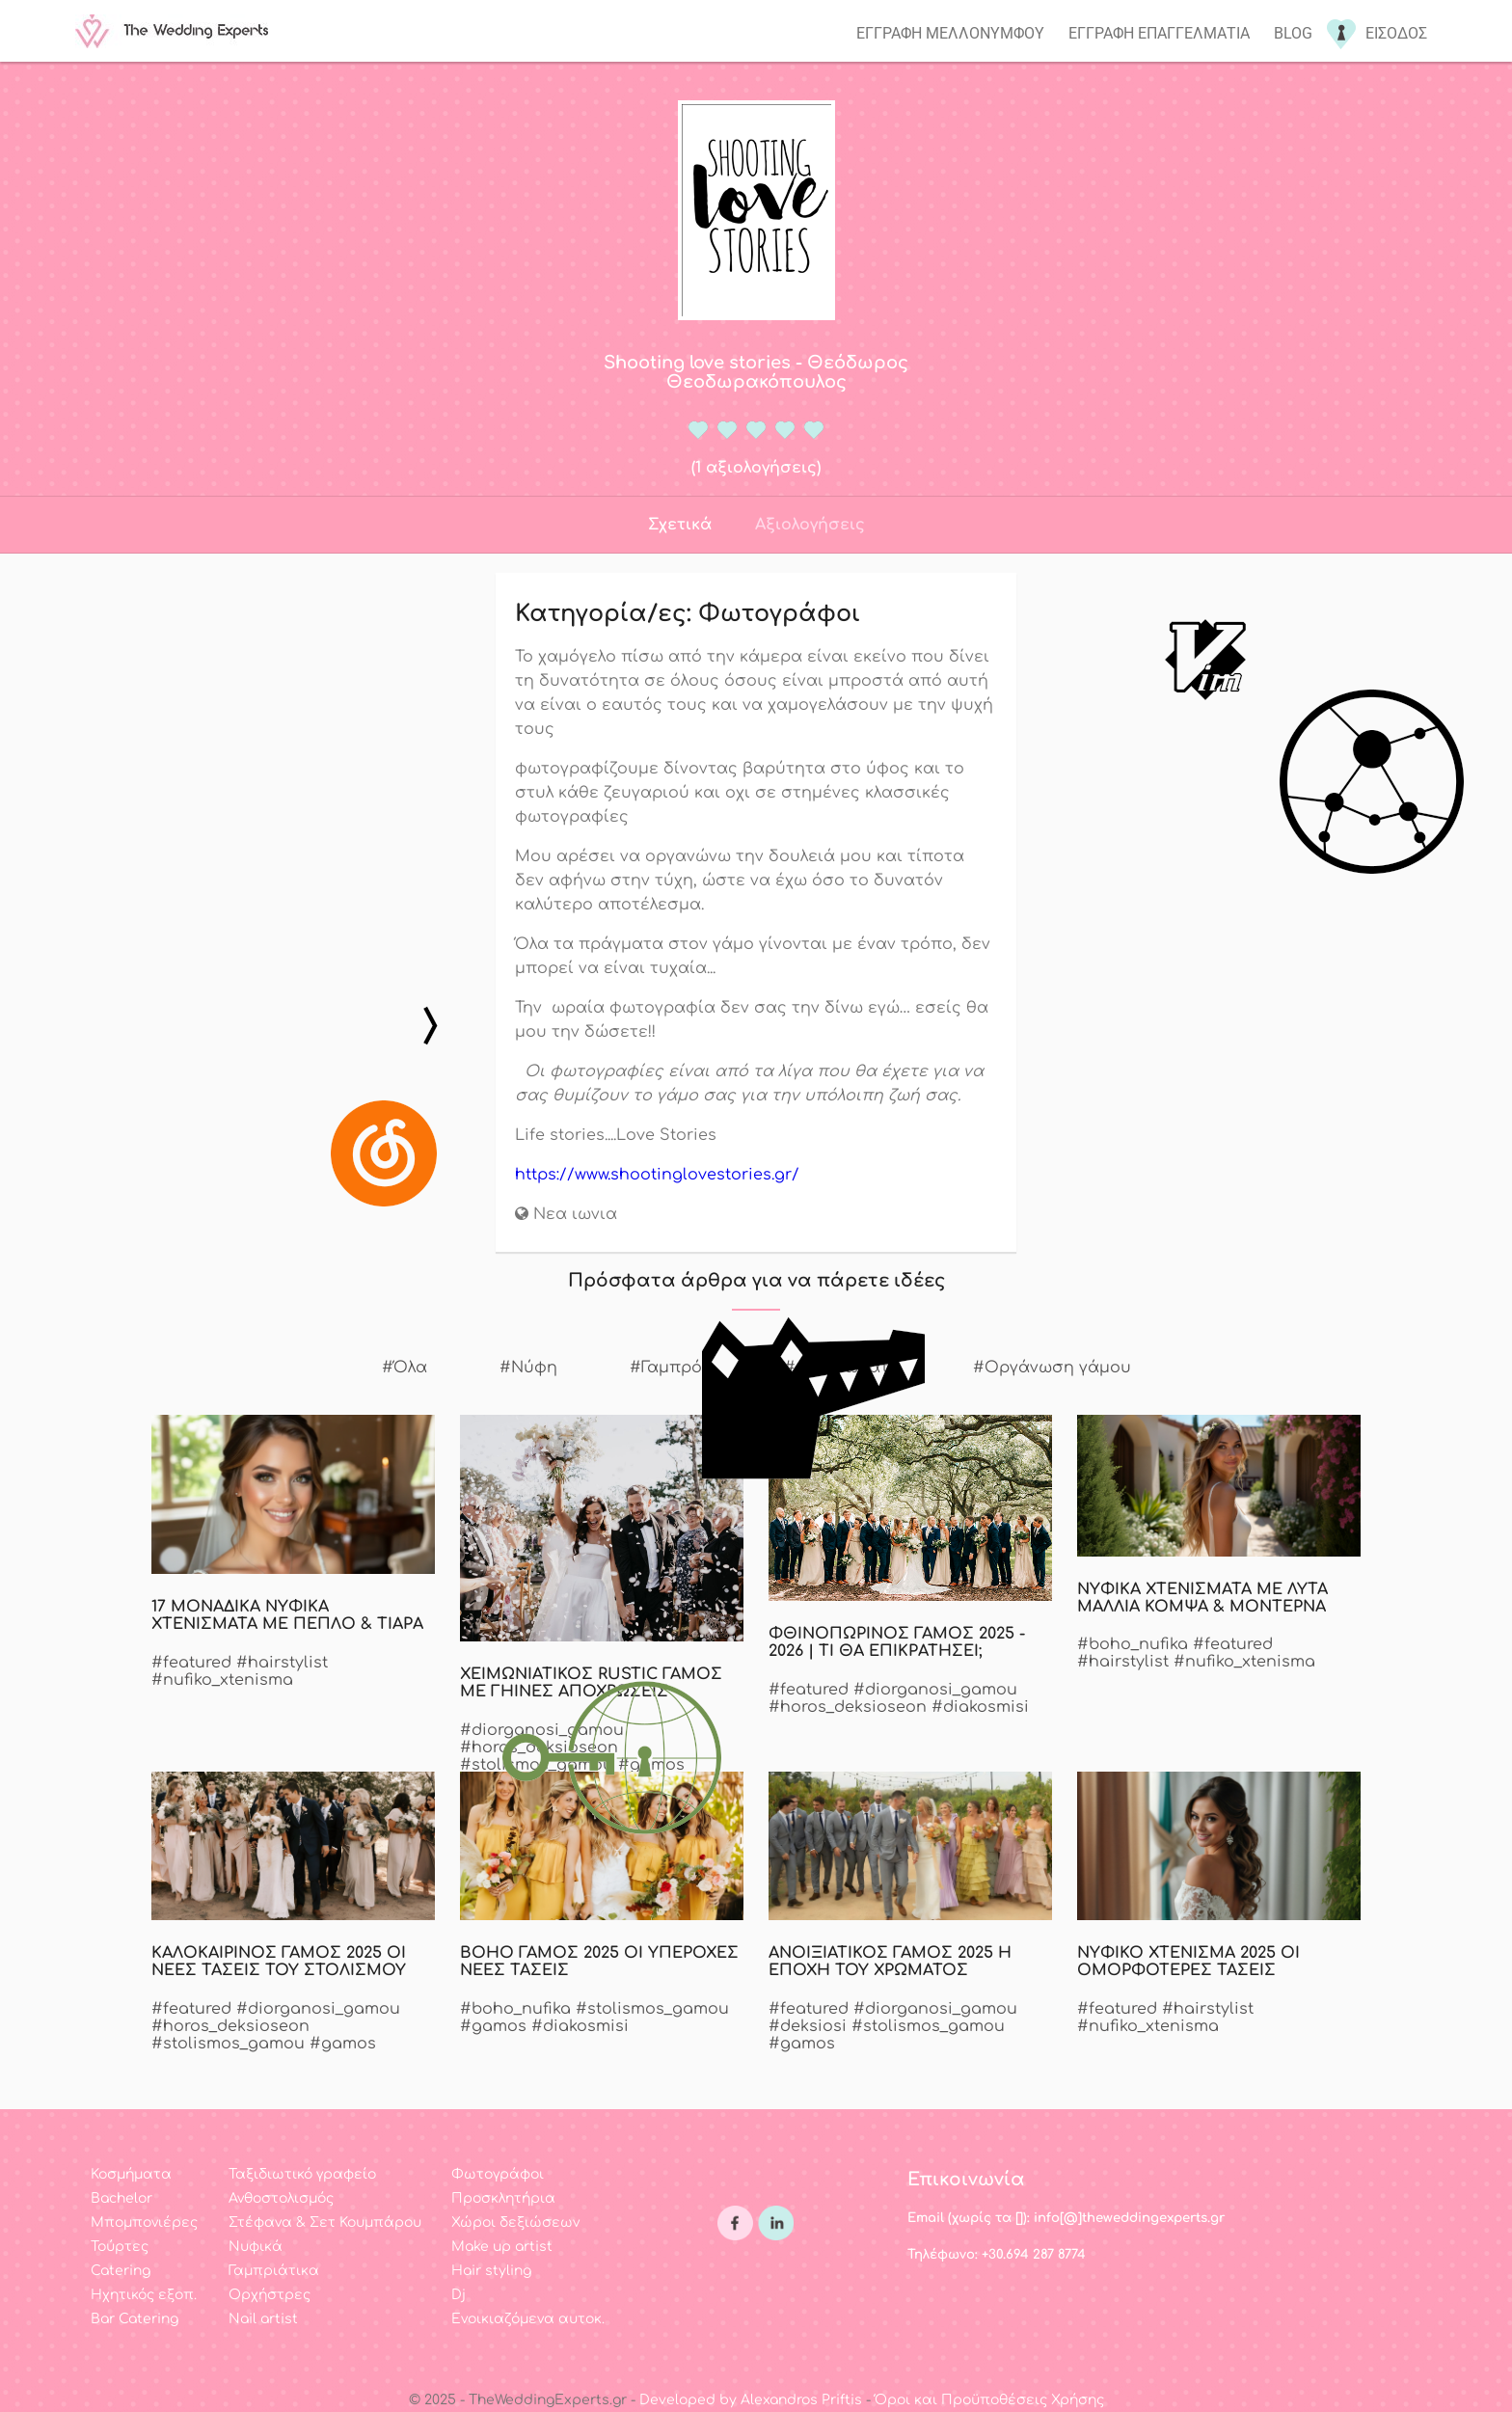  What do you see at coordinates (1205, 660) in the screenshot?
I see `open vim text editor` at bounding box center [1205, 660].